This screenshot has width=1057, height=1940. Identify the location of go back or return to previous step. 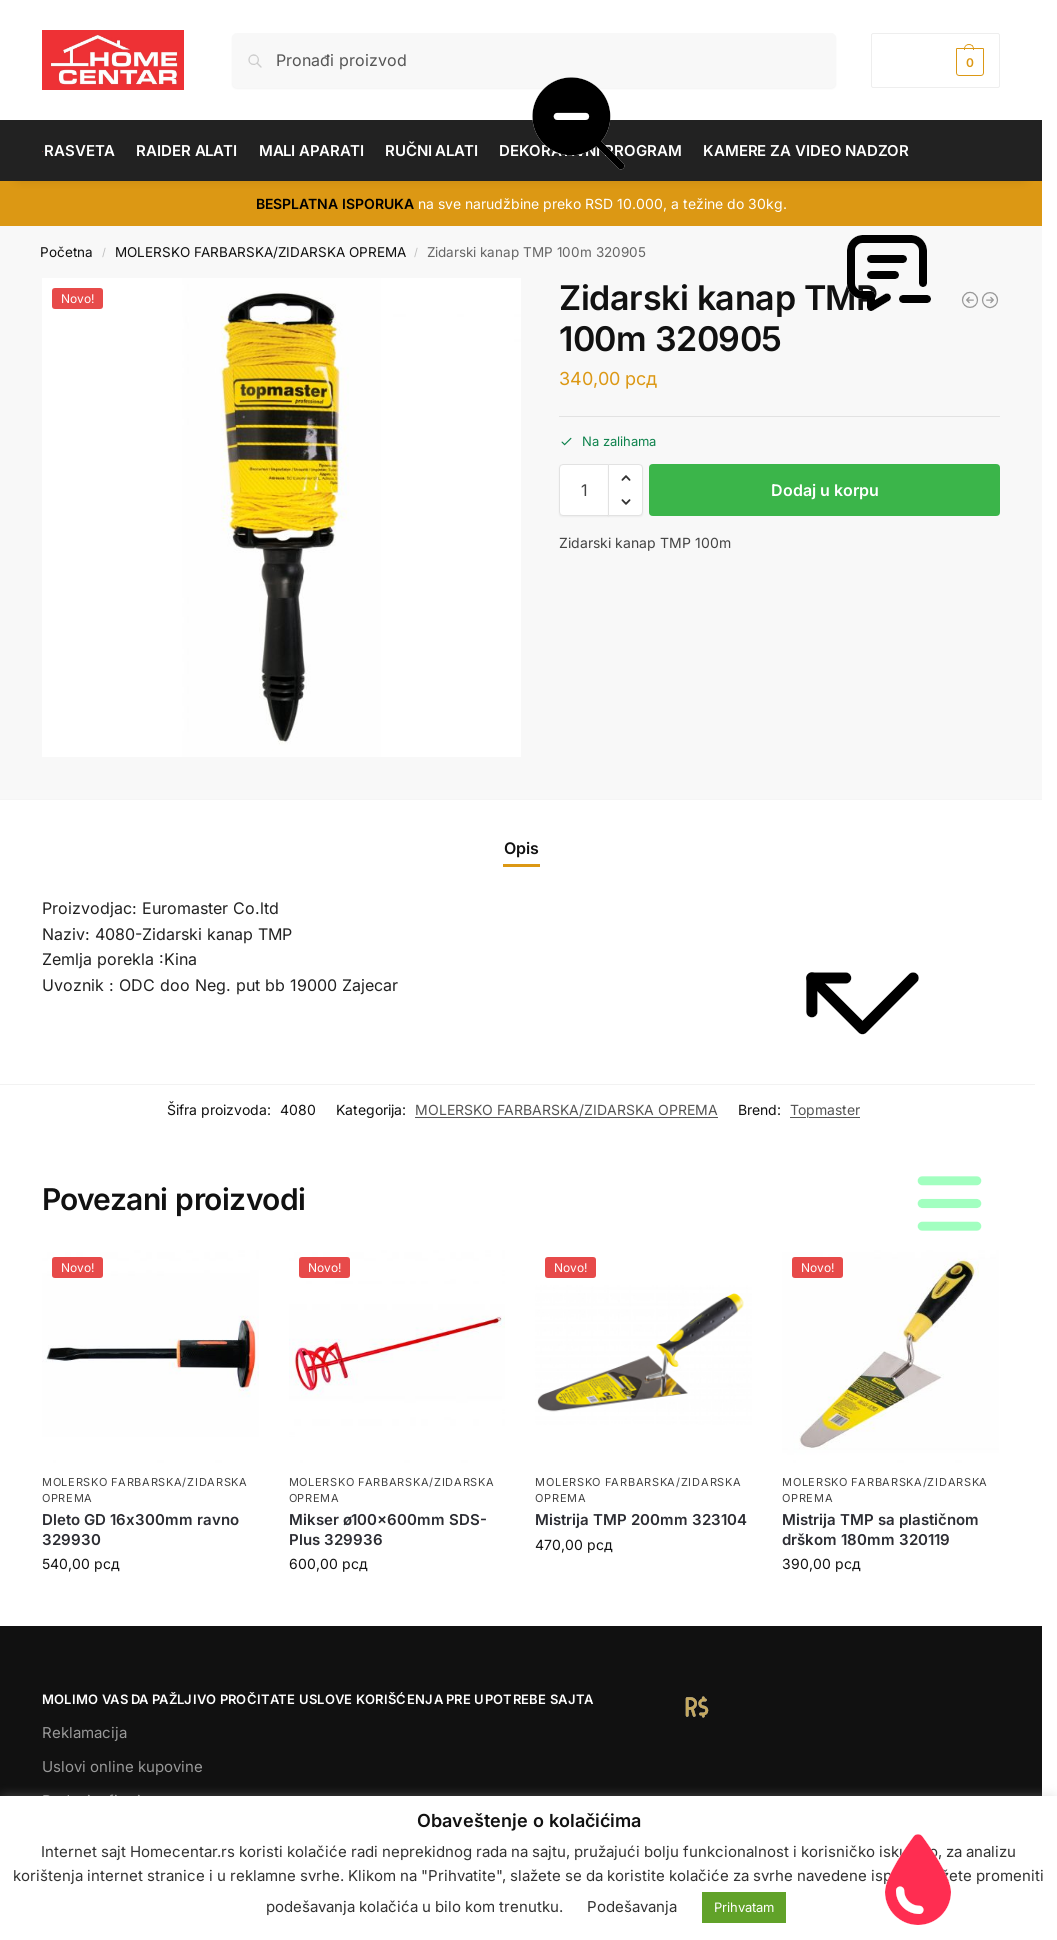
(862, 1000).